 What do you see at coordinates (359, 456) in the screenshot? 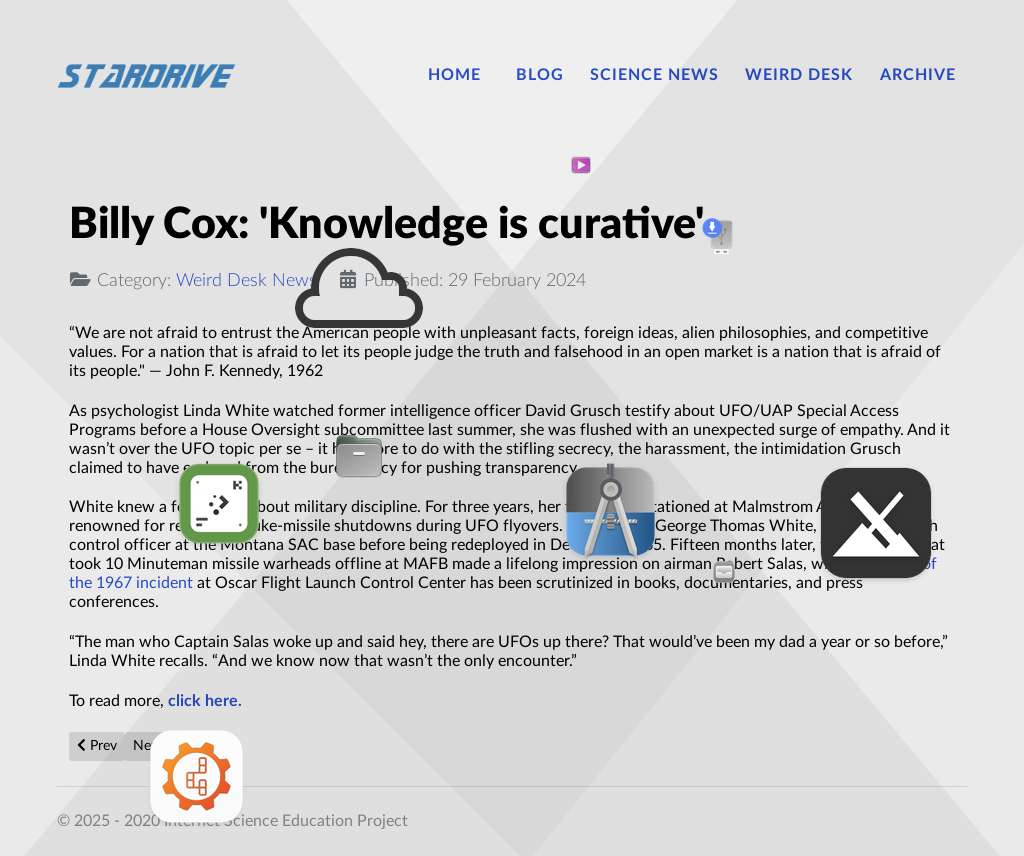
I see `open the file manager application` at bounding box center [359, 456].